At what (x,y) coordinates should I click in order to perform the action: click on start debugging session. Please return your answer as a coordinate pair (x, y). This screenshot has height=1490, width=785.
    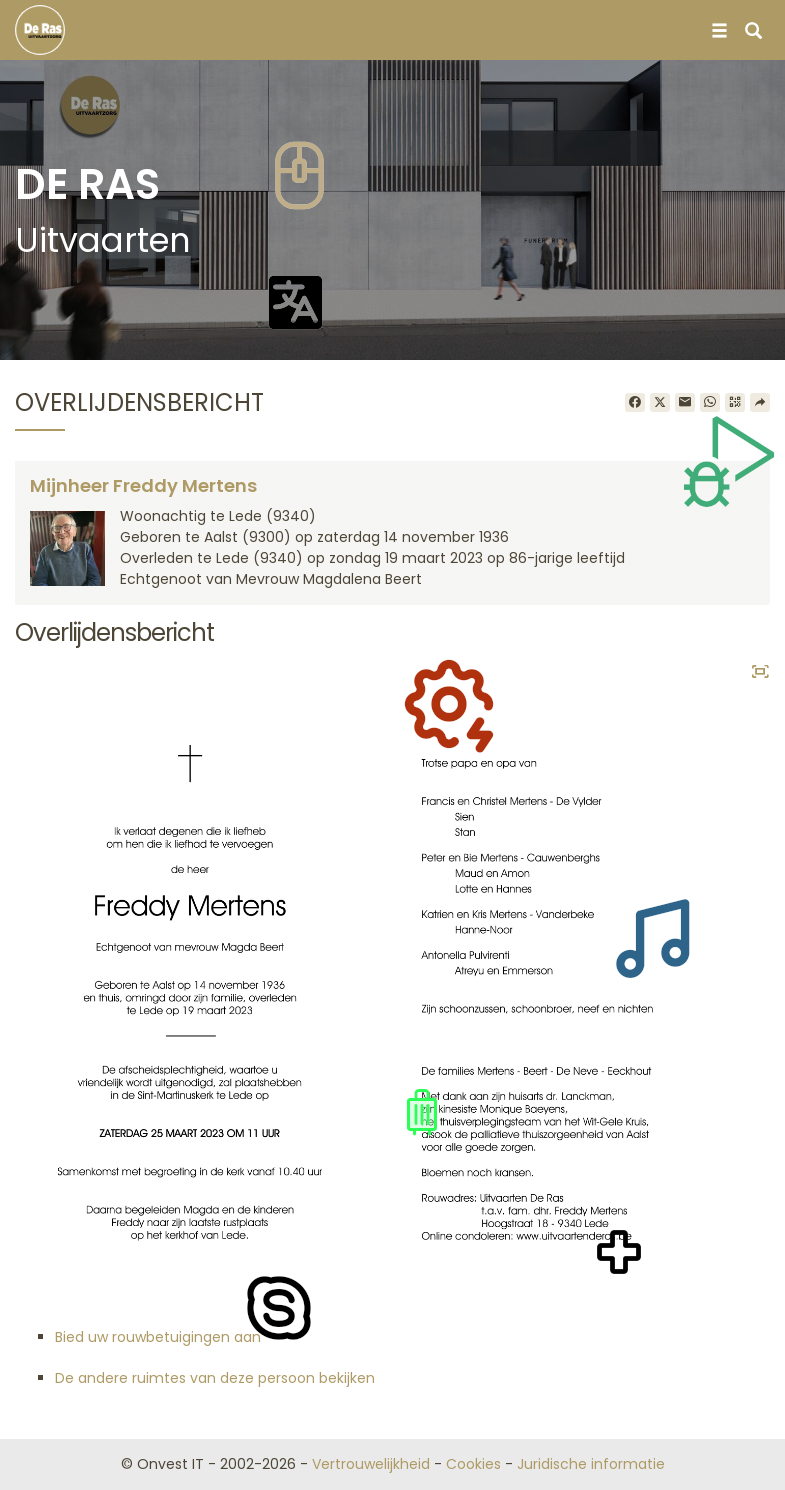
    Looking at the image, I should click on (729, 461).